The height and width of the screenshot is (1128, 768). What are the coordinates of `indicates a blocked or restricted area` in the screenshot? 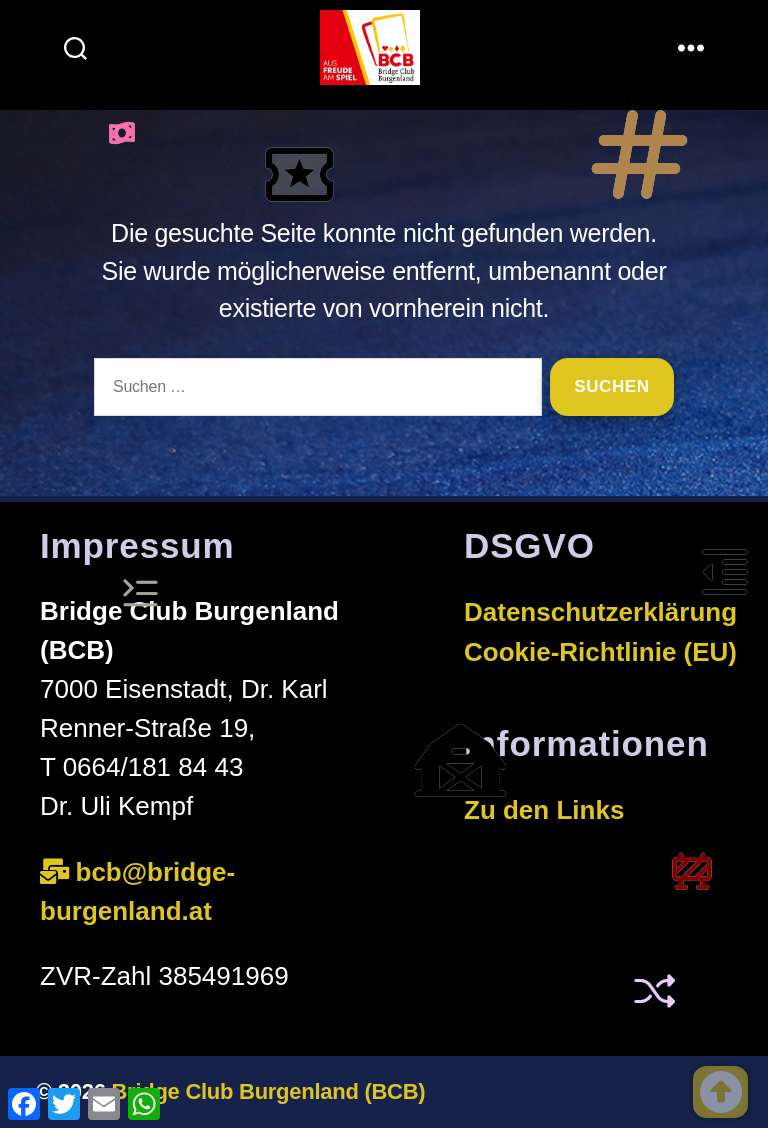 It's located at (692, 870).